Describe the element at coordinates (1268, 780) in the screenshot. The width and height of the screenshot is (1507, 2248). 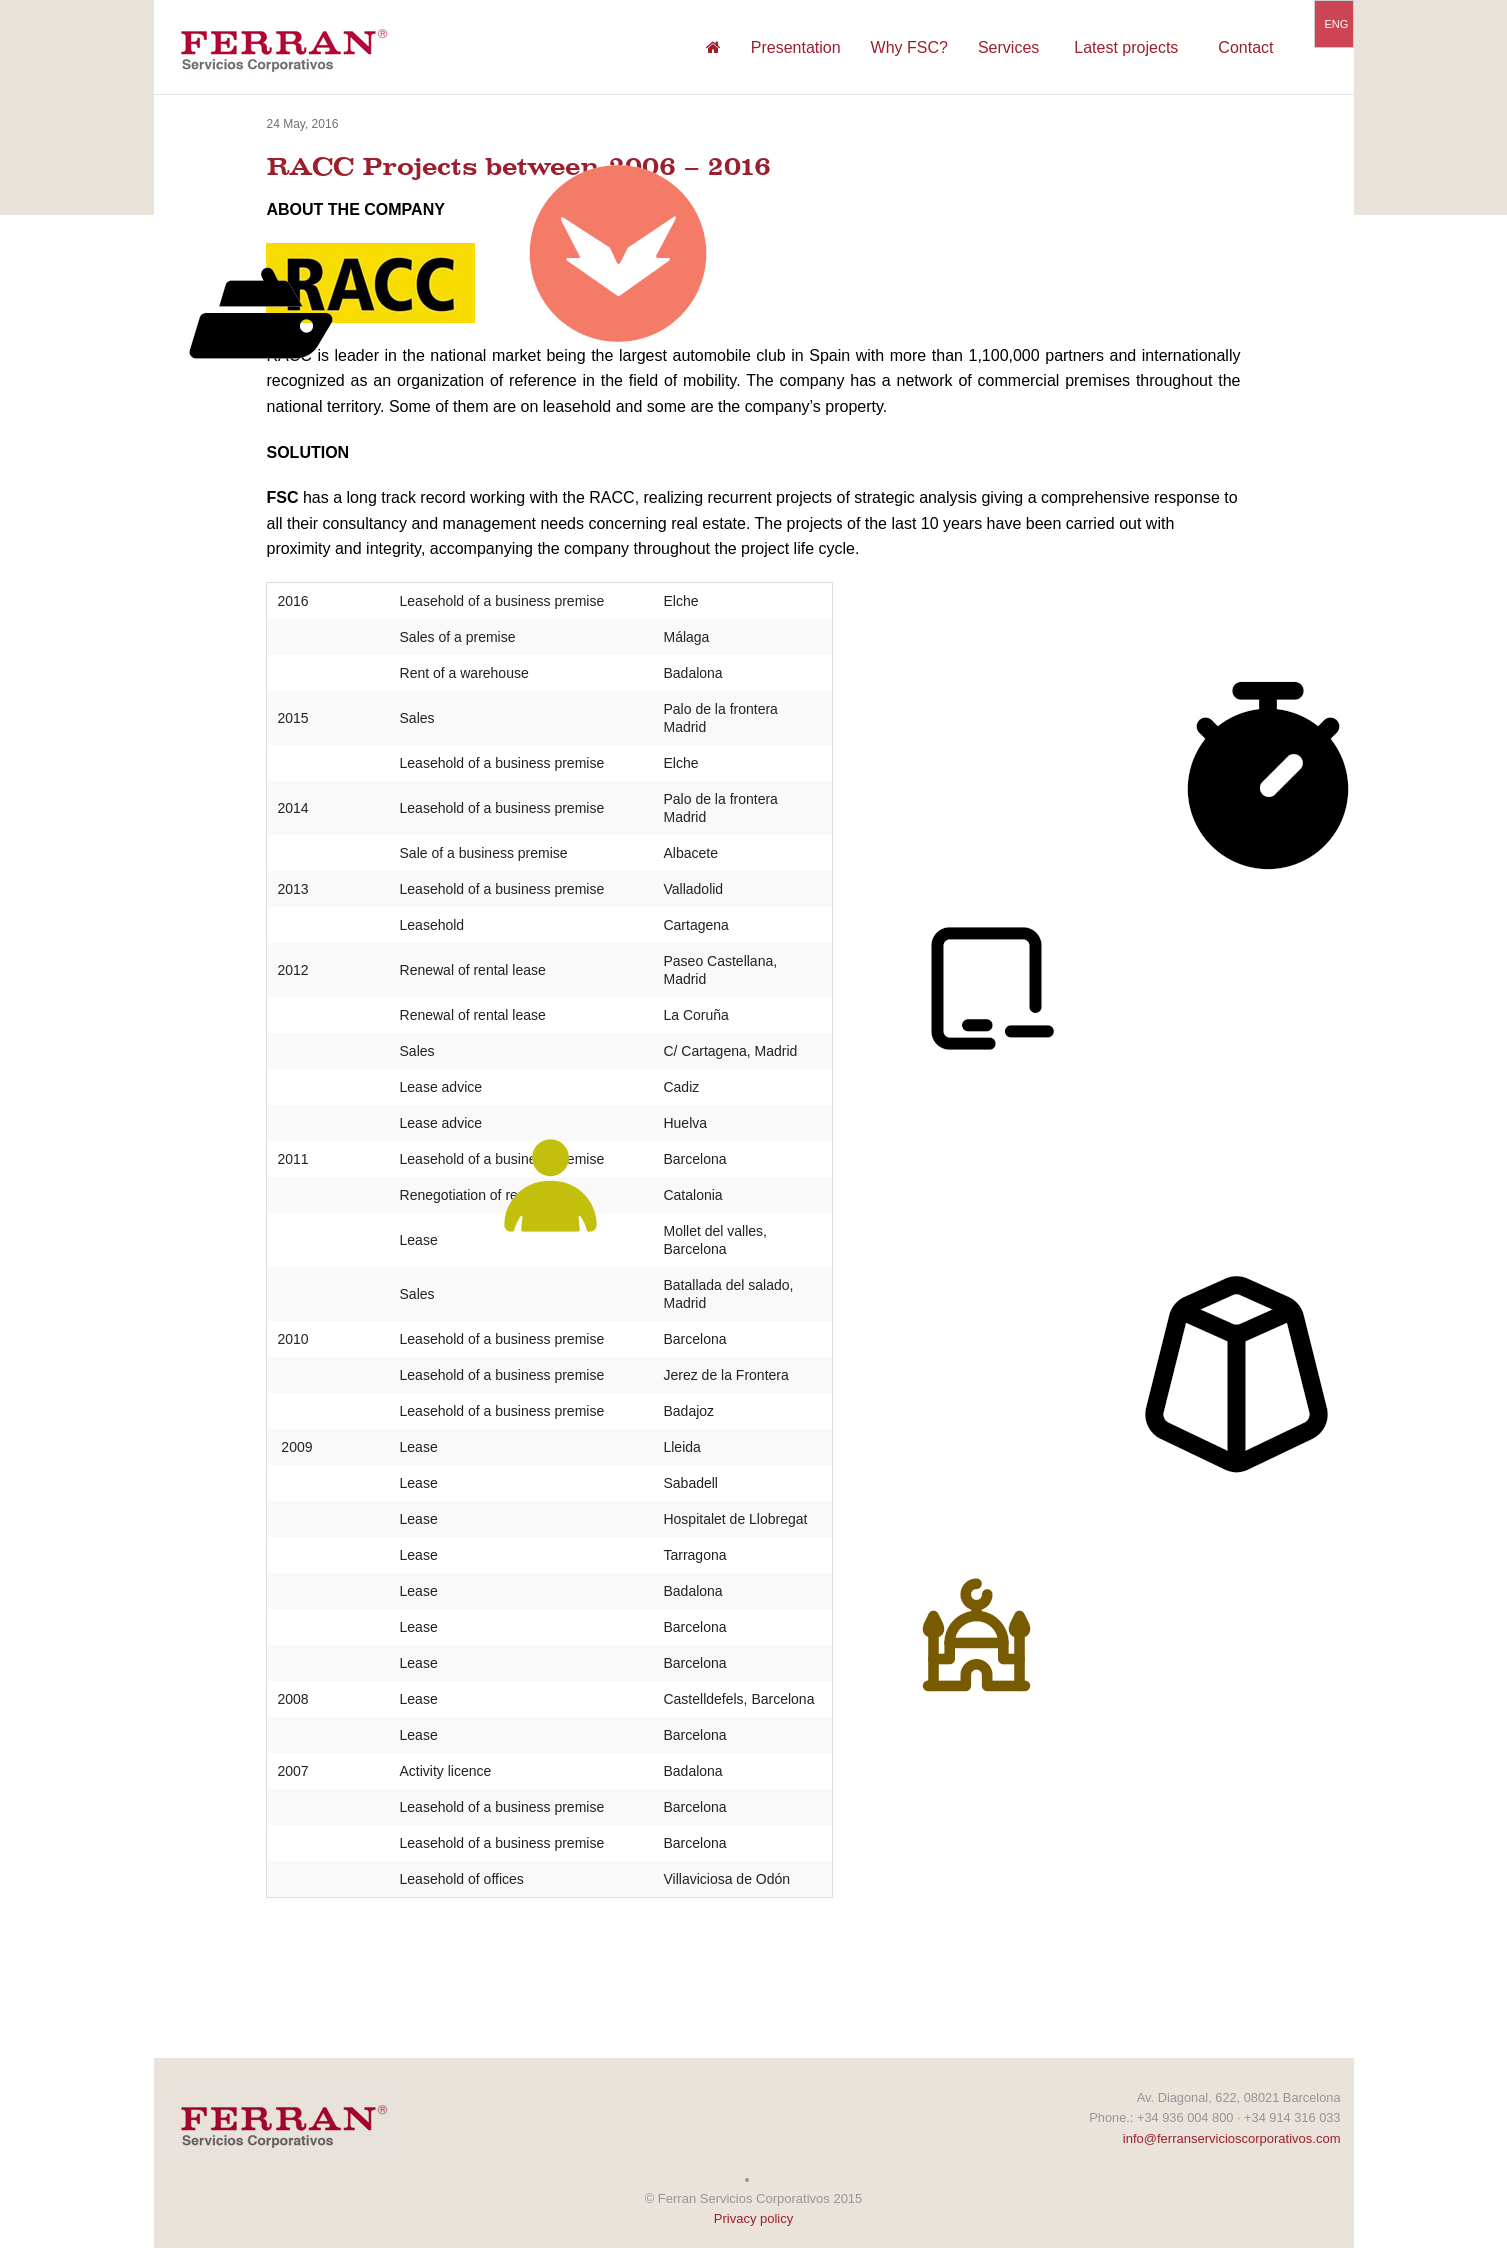
I see `start a timer or countdown` at that location.